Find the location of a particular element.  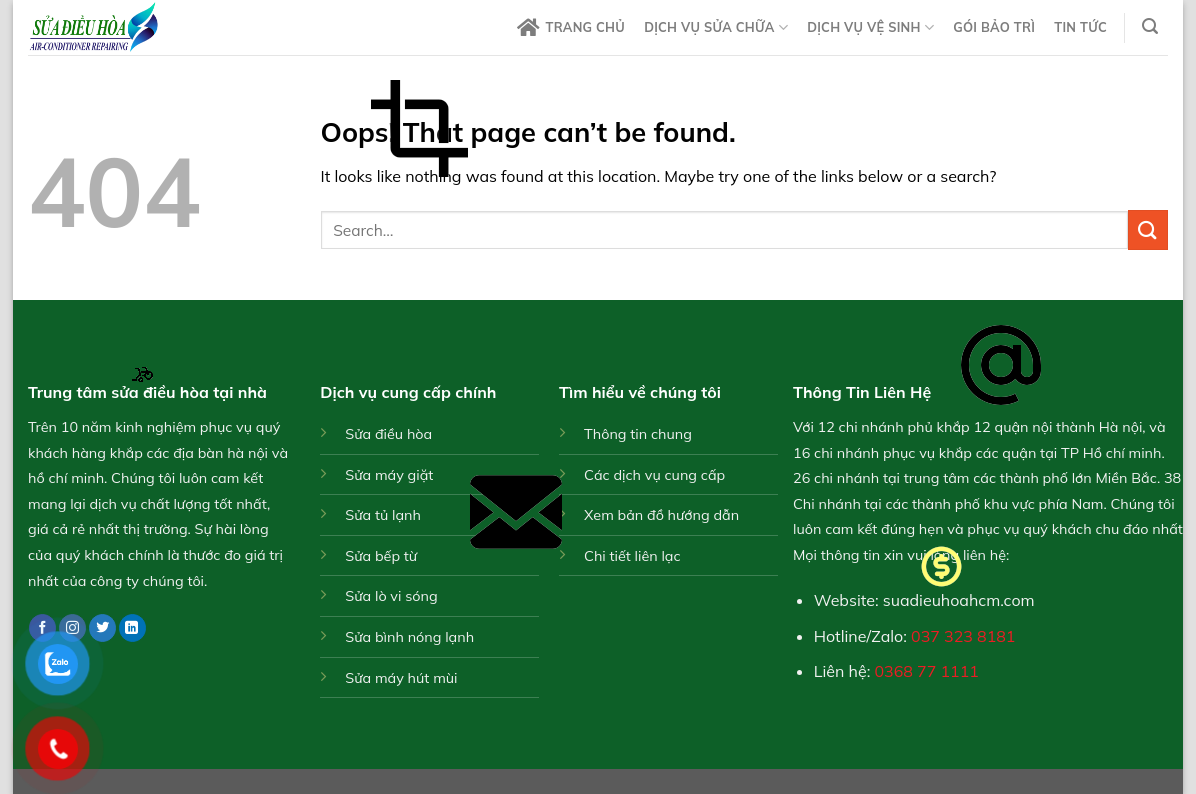

view bike and scooter rental options is located at coordinates (142, 374).